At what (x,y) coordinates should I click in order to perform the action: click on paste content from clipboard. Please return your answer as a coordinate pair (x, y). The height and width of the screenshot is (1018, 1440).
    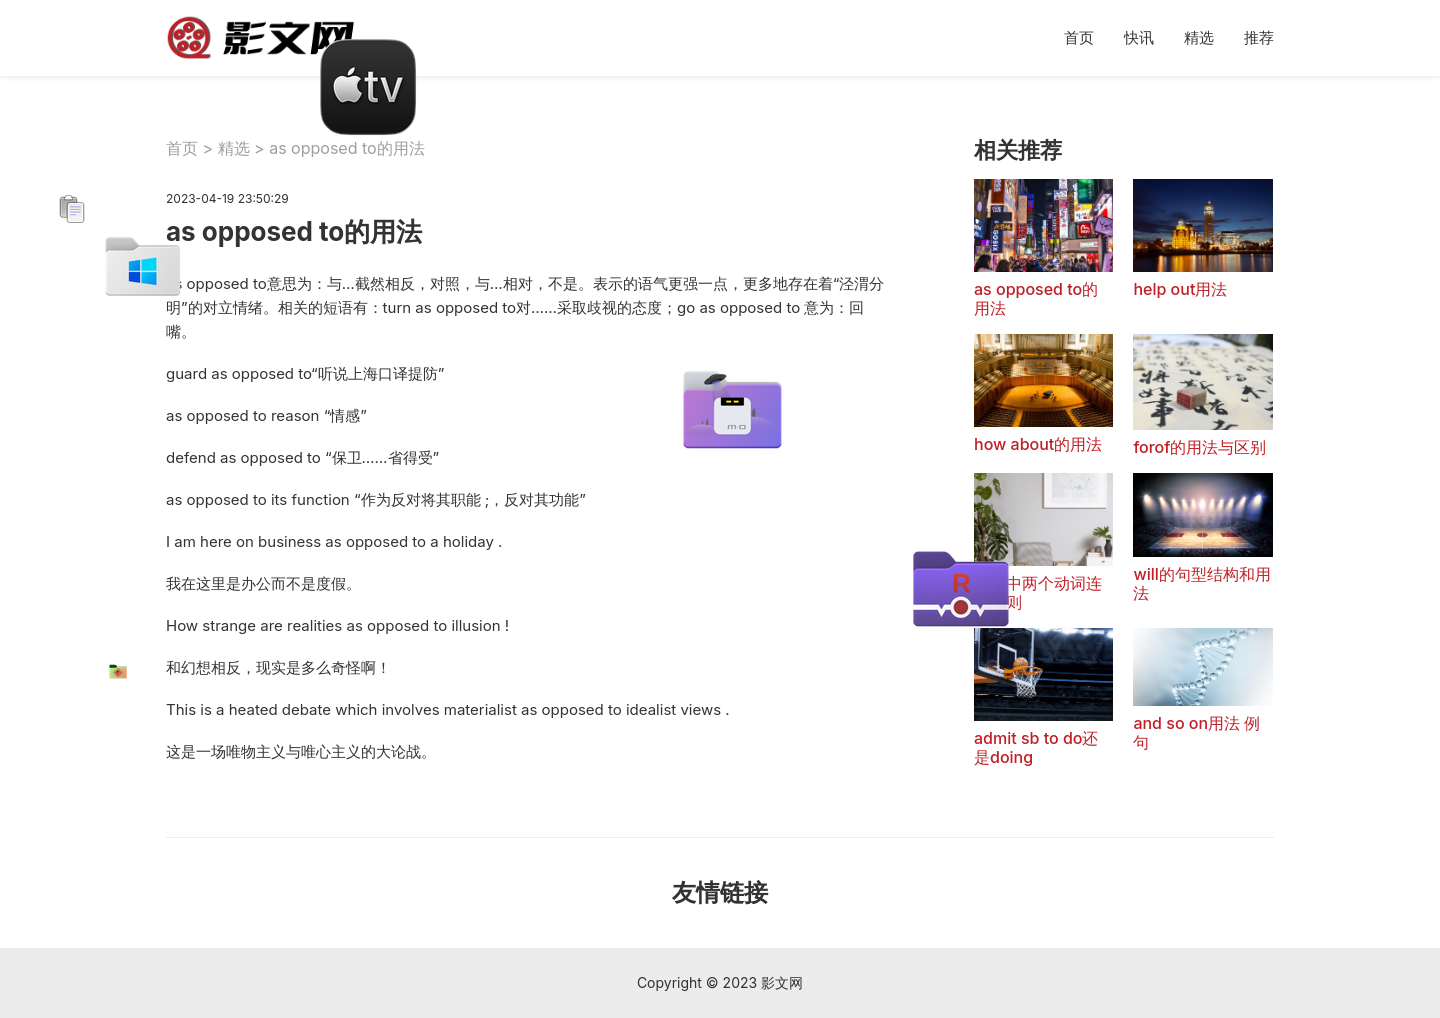
    Looking at the image, I should click on (72, 209).